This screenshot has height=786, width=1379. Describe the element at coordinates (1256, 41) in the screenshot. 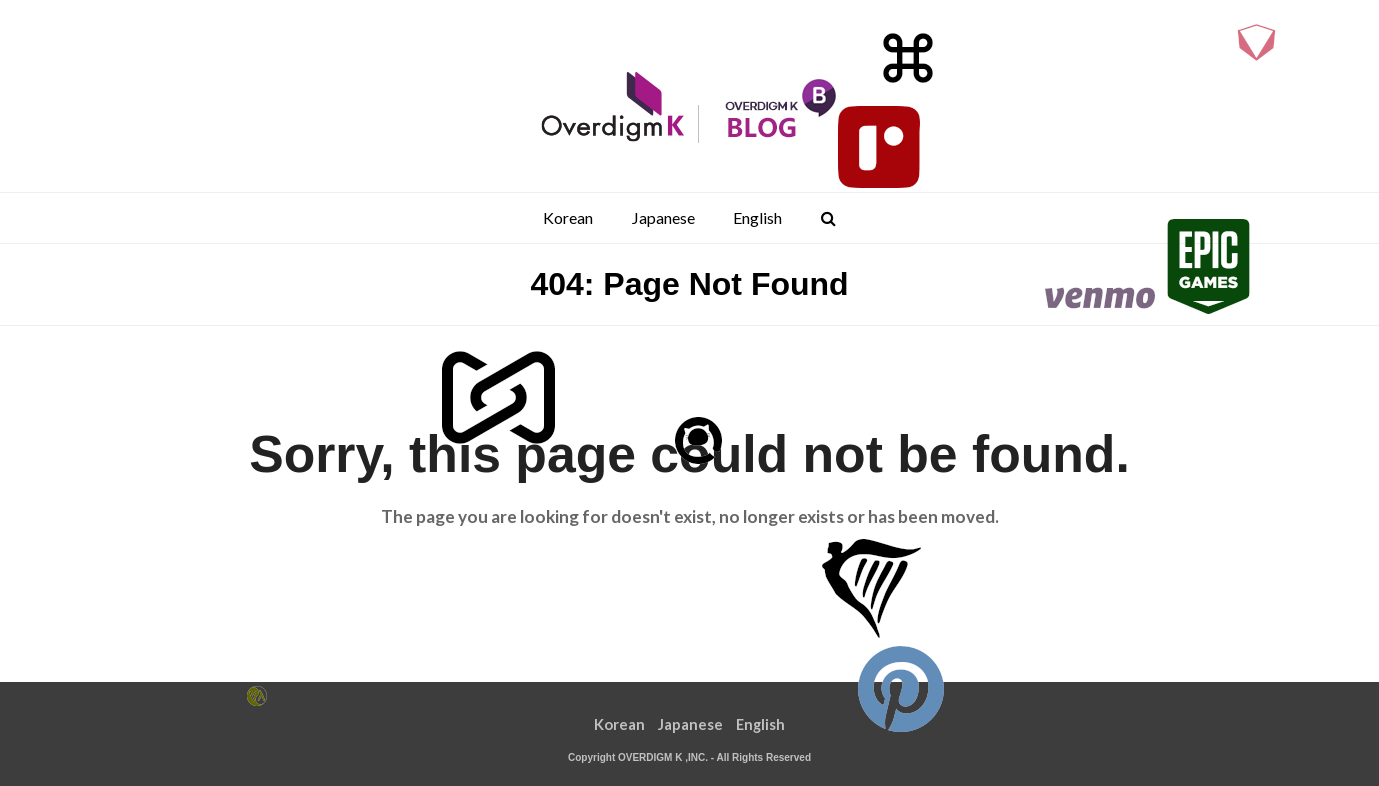

I see `openbase logo` at that location.